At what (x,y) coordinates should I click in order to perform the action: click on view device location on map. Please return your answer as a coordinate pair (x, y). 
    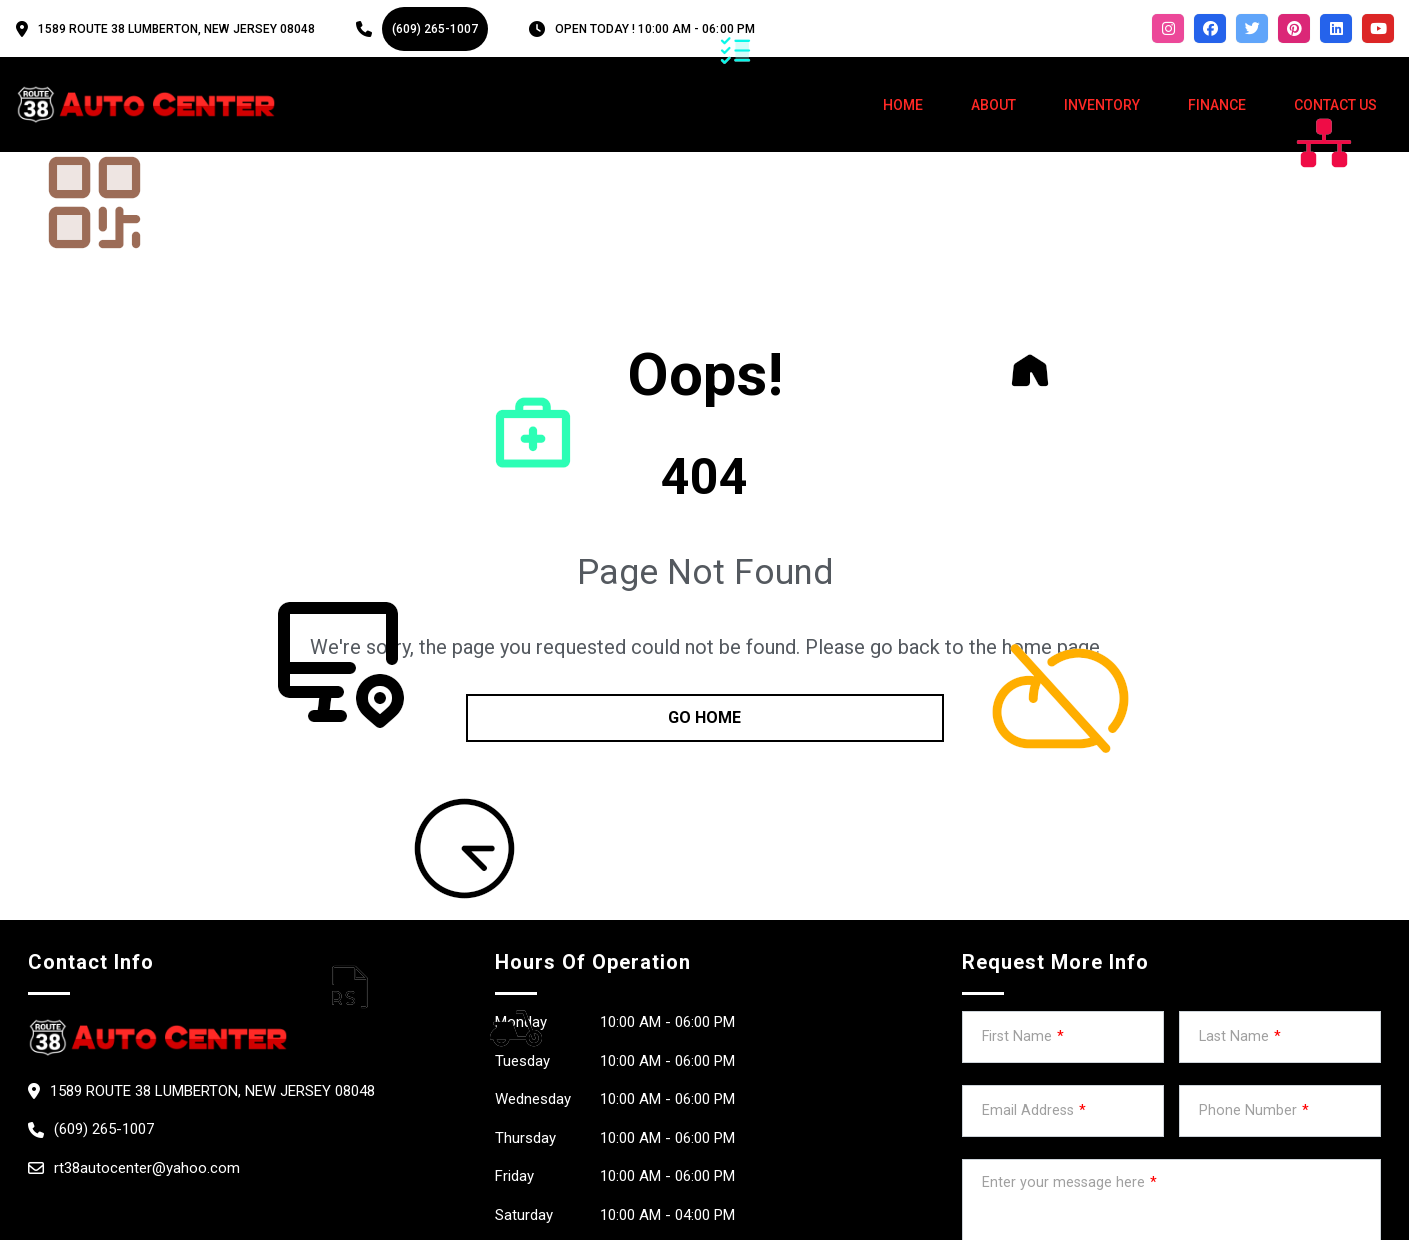
    Looking at the image, I should click on (338, 662).